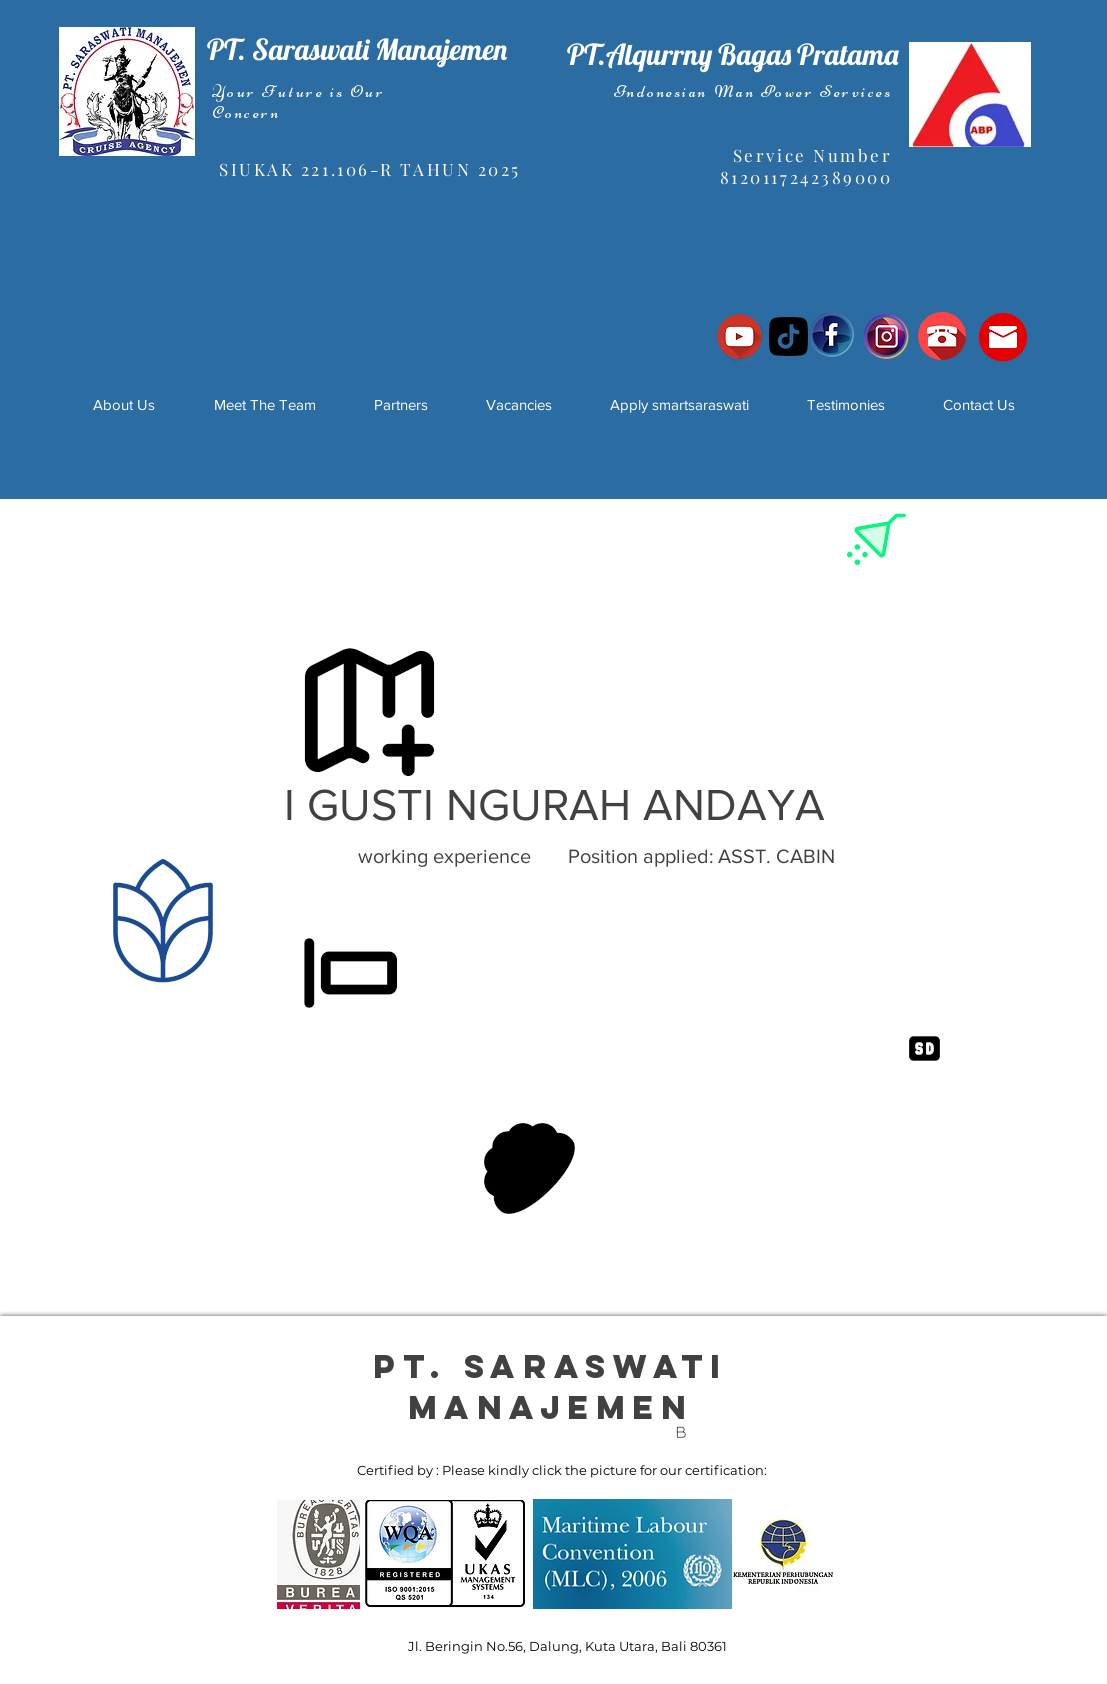  What do you see at coordinates (349, 973) in the screenshot?
I see `align text or content to the left` at bounding box center [349, 973].